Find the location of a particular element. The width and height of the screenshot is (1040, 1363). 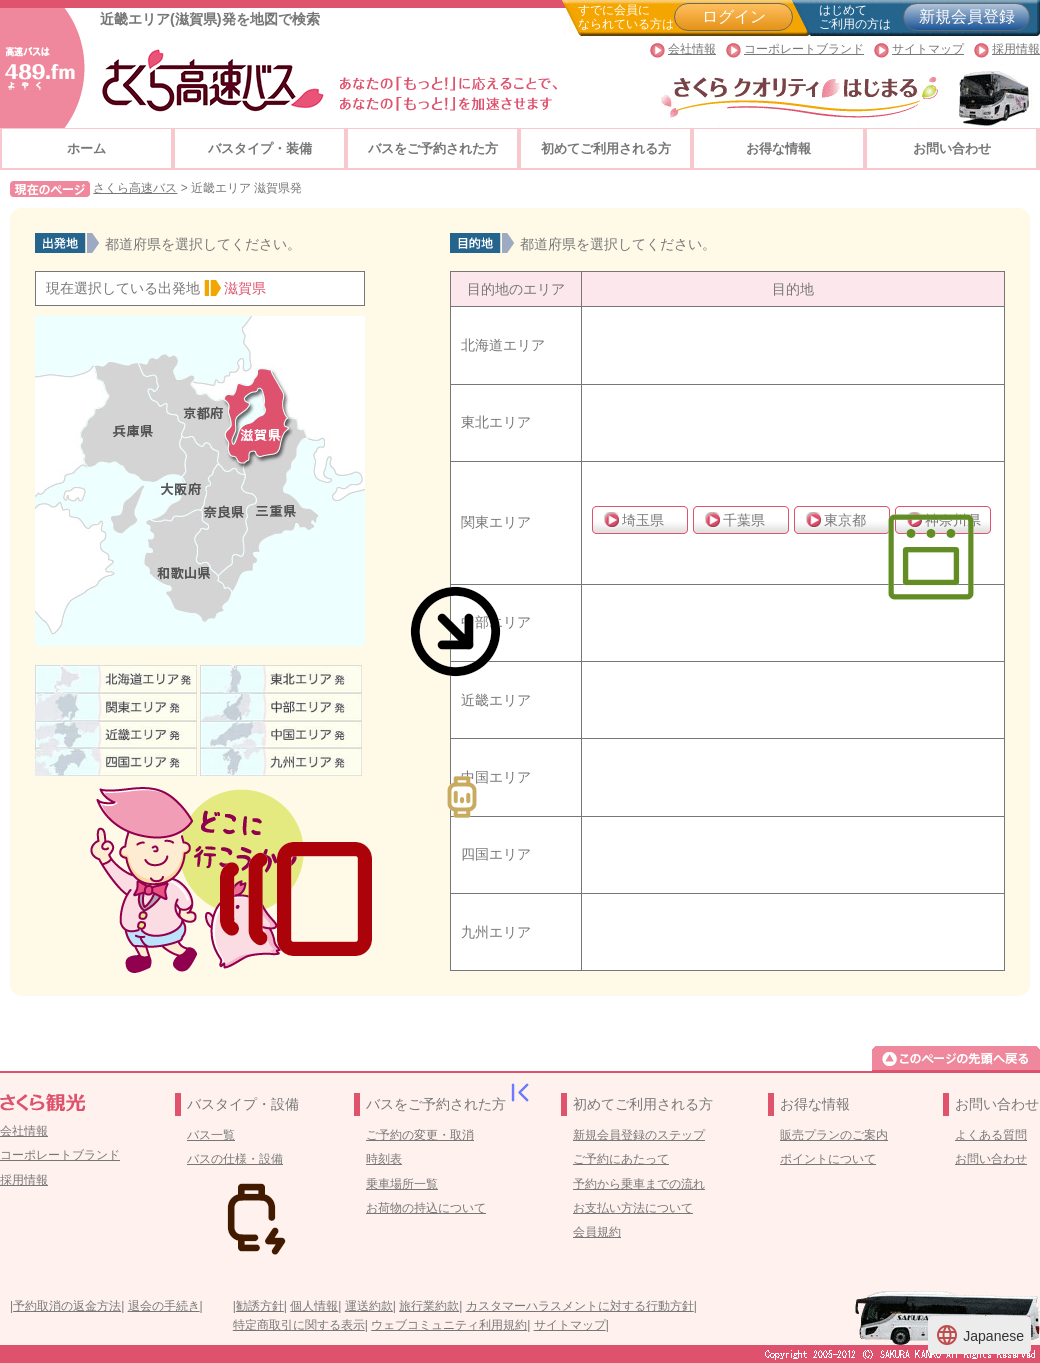

navigate to the next section below is located at coordinates (455, 631).